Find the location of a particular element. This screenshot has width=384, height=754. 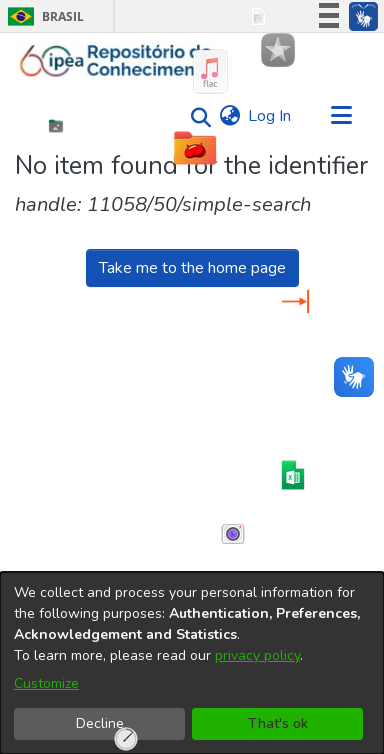

open the cheese webcam application is located at coordinates (233, 534).